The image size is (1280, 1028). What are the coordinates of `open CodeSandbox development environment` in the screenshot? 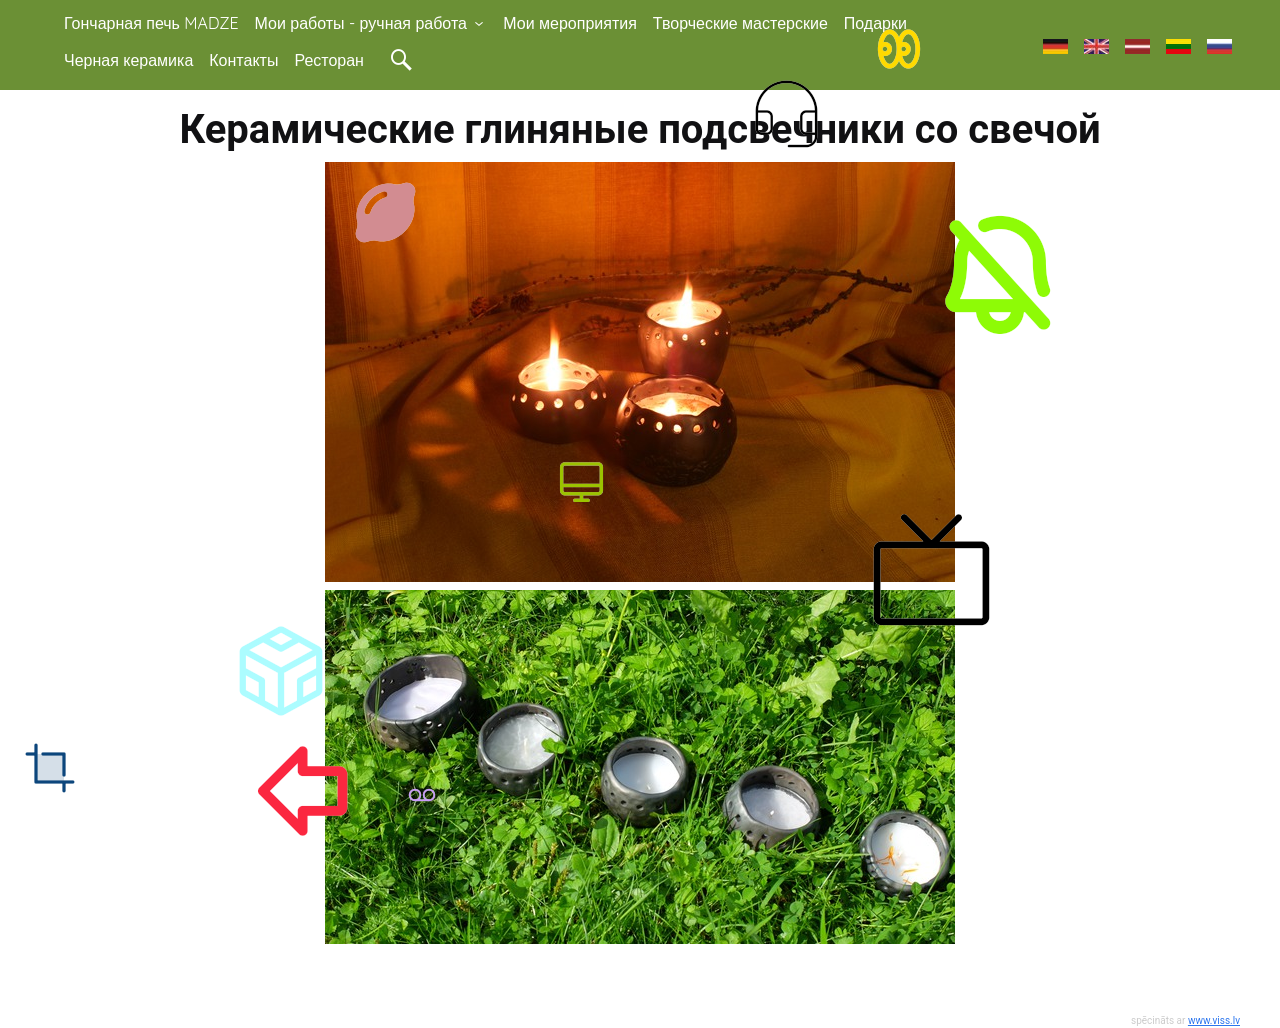 It's located at (281, 671).